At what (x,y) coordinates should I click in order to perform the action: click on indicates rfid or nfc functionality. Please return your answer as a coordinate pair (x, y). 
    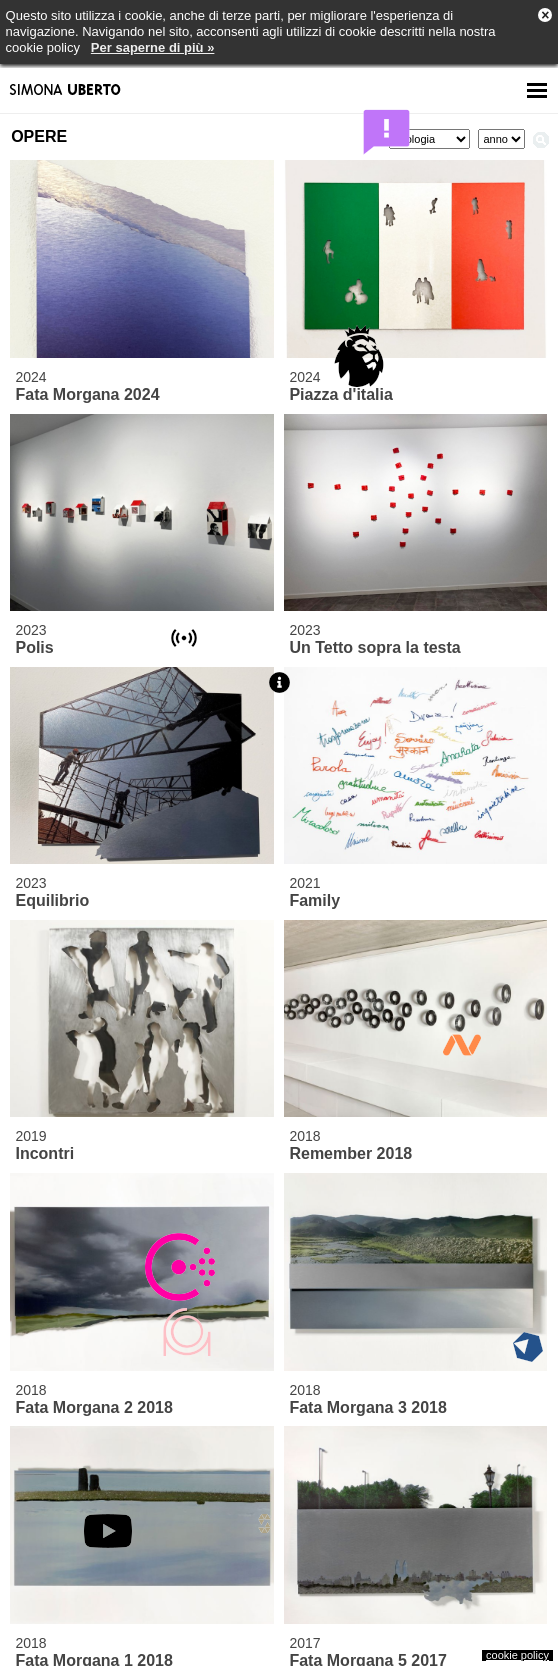
    Looking at the image, I should click on (184, 638).